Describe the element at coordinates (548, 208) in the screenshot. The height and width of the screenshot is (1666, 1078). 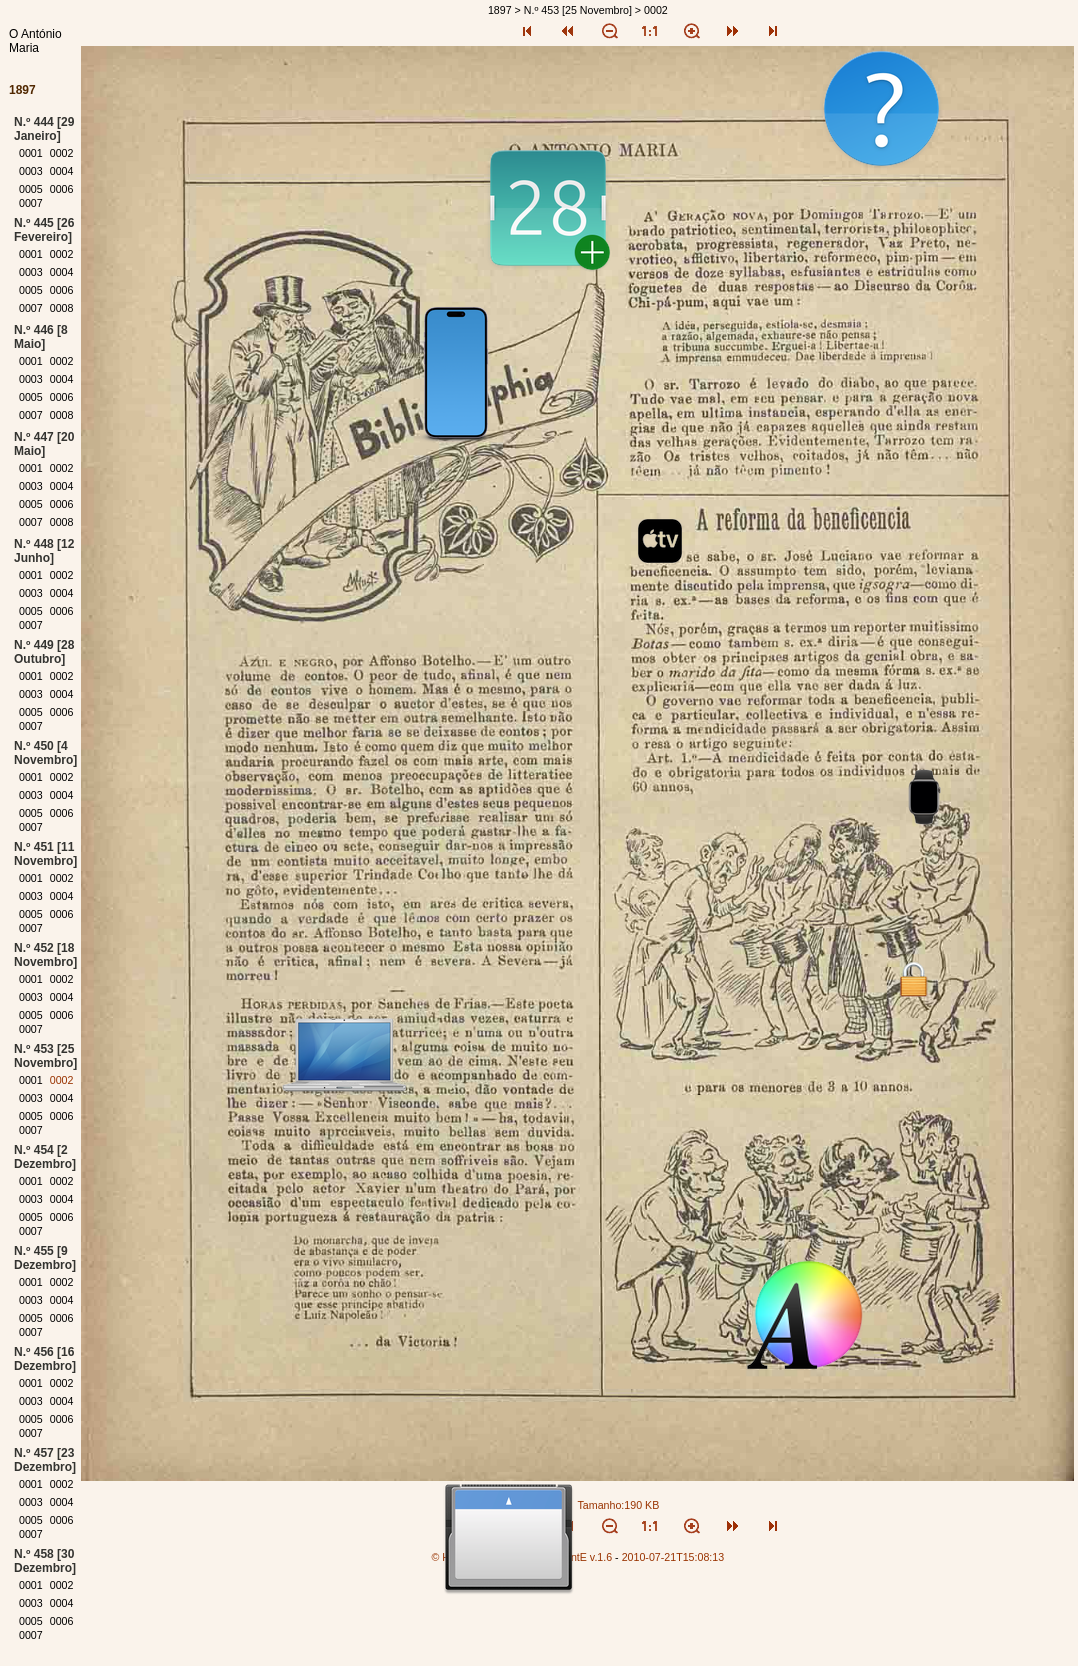
I see `create a new calendar appointment` at that location.